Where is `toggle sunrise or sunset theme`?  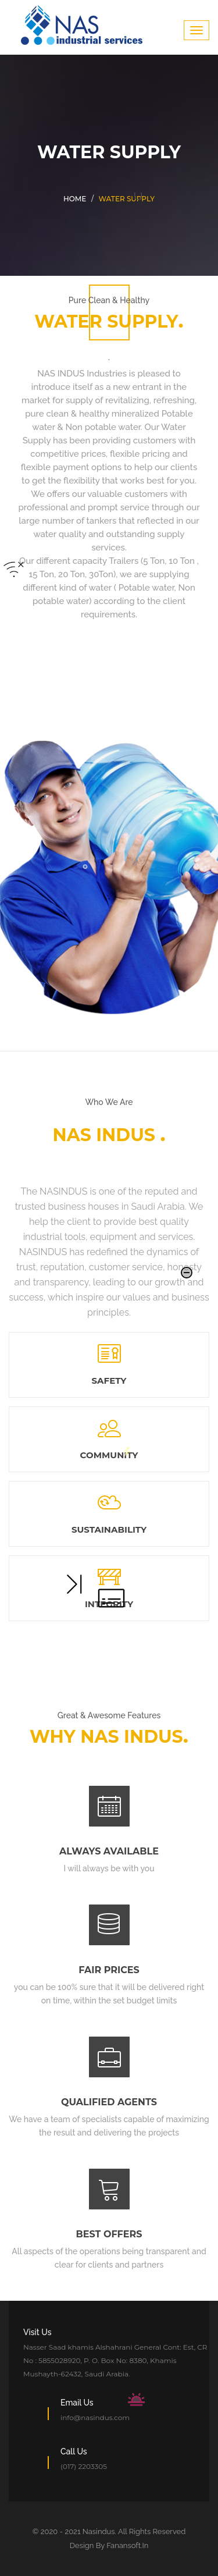
toggle sunrise or sunset theme is located at coordinates (136, 2400).